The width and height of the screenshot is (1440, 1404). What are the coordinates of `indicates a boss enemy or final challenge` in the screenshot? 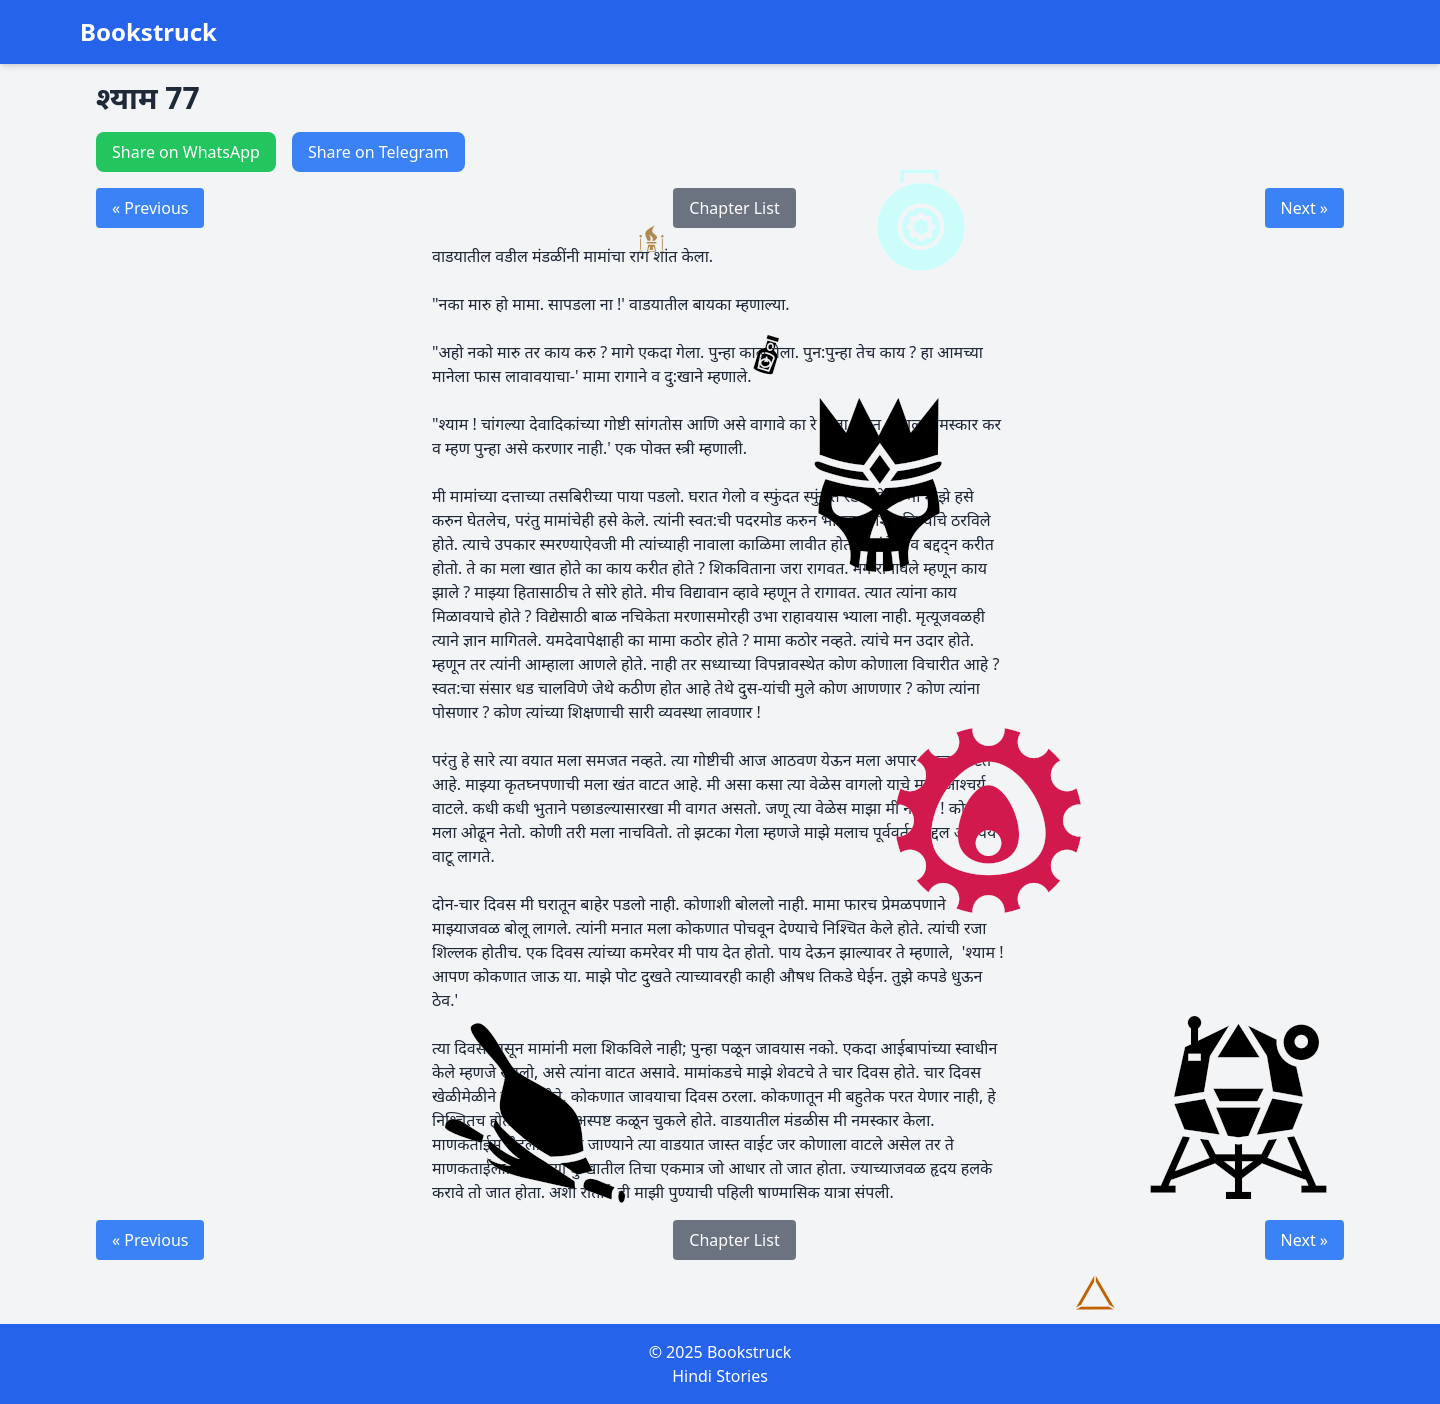 It's located at (879, 486).